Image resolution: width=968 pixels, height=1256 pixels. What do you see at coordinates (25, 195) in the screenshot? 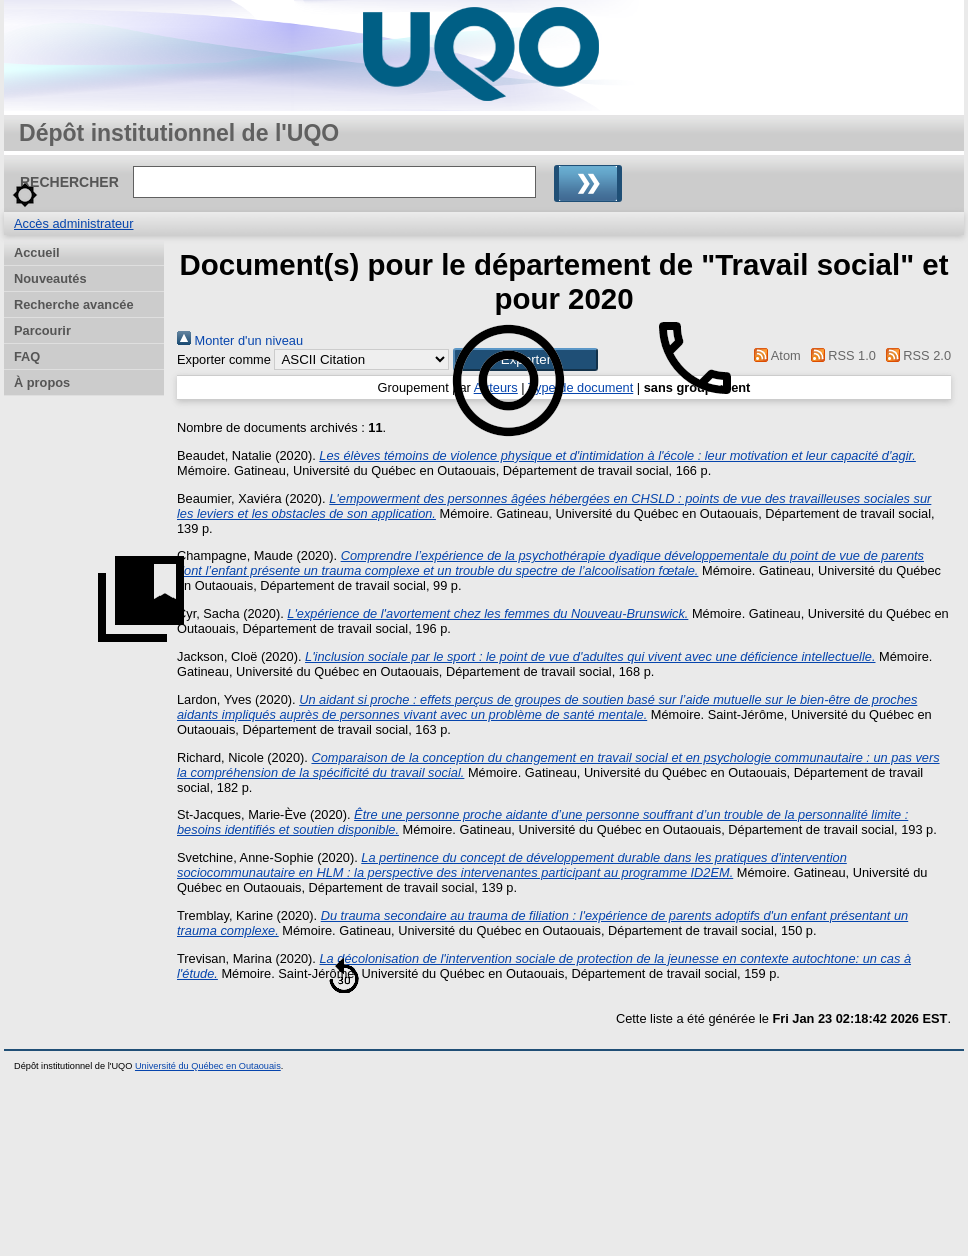
I see `adjust screen brightness to a lower setting` at bounding box center [25, 195].